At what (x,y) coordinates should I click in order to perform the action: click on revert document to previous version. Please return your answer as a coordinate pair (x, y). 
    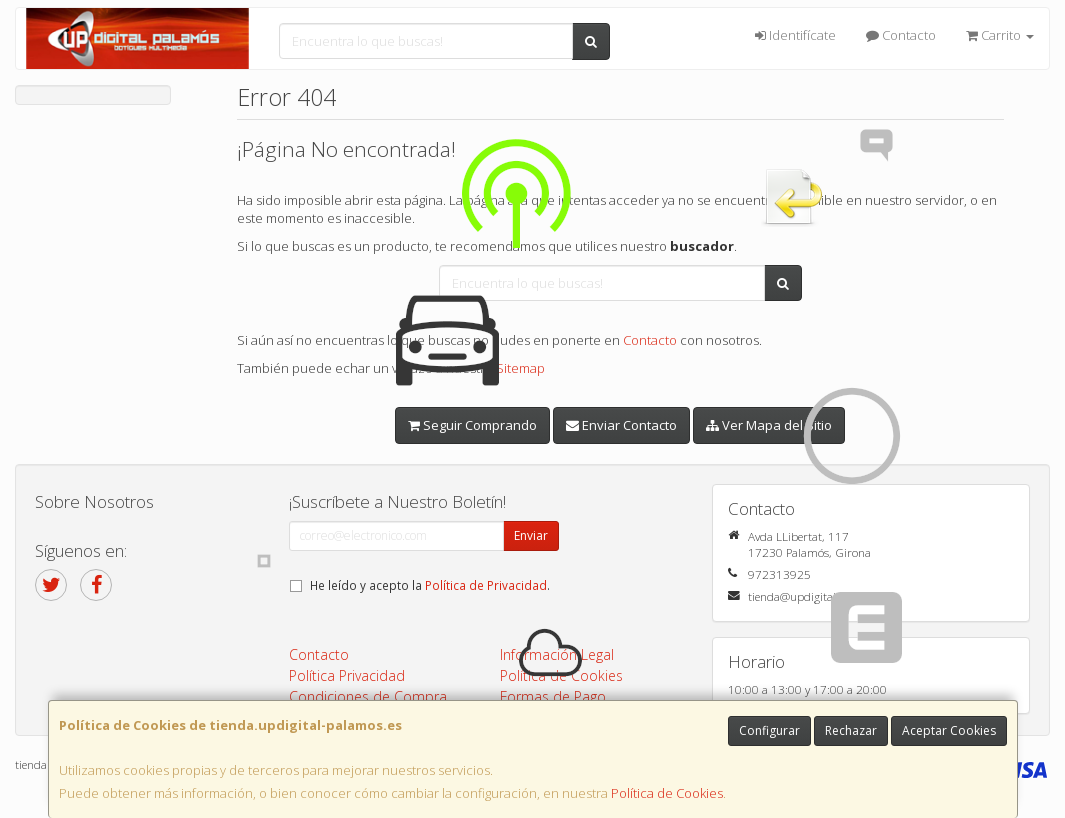
    Looking at the image, I should click on (791, 196).